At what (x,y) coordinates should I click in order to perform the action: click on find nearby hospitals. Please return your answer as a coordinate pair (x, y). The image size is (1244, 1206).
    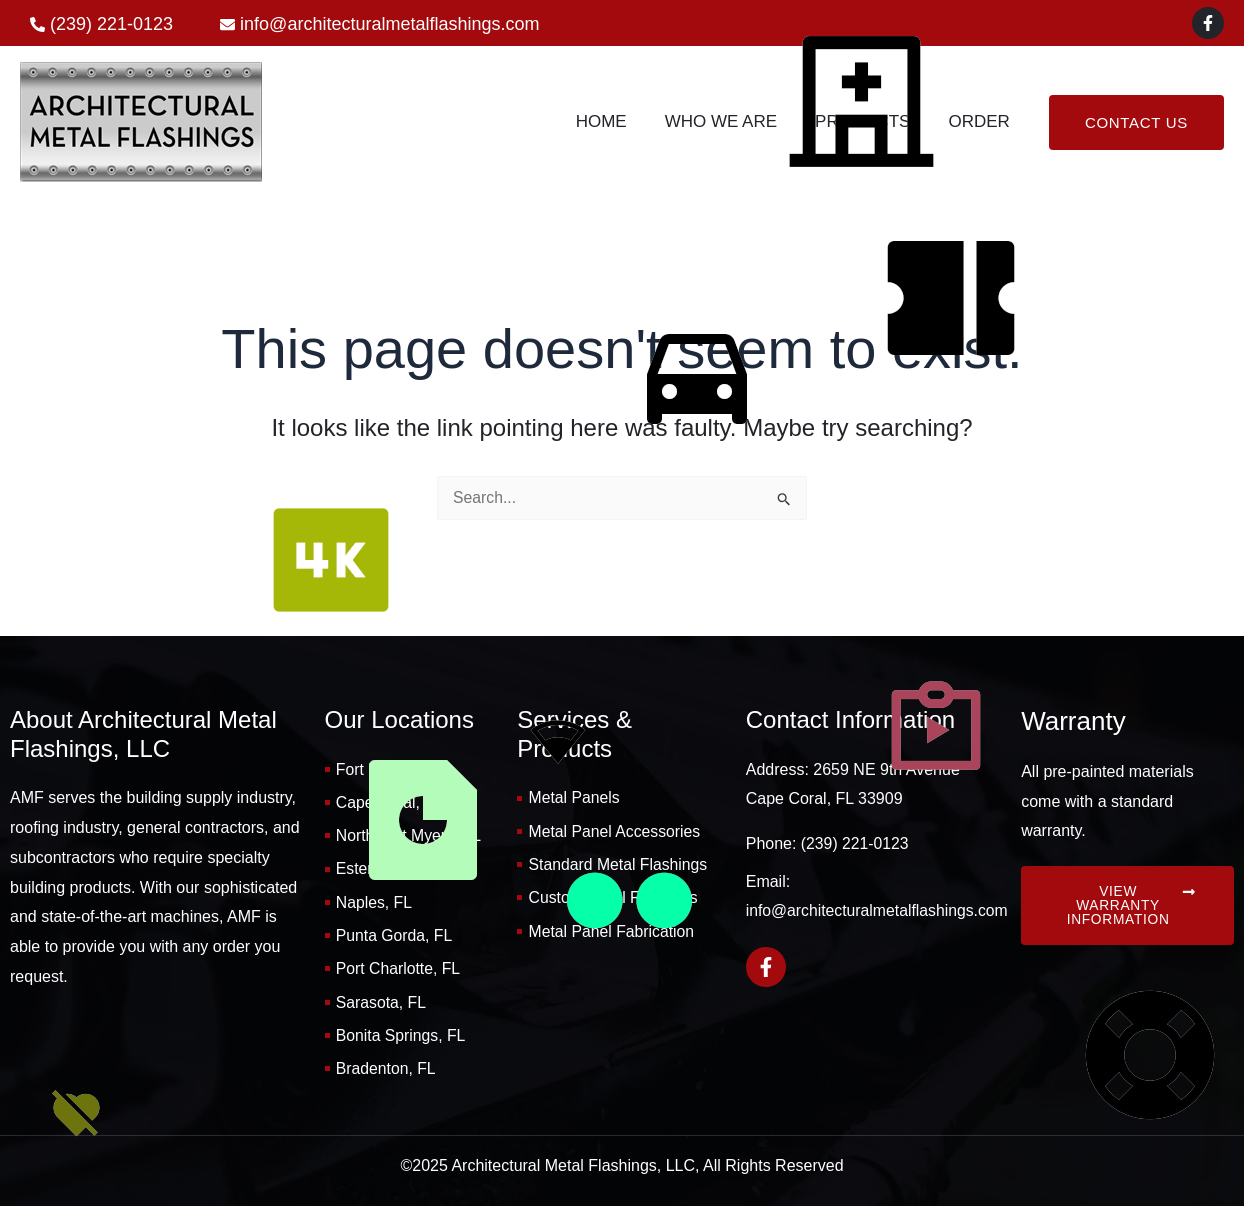
    Looking at the image, I should click on (861, 101).